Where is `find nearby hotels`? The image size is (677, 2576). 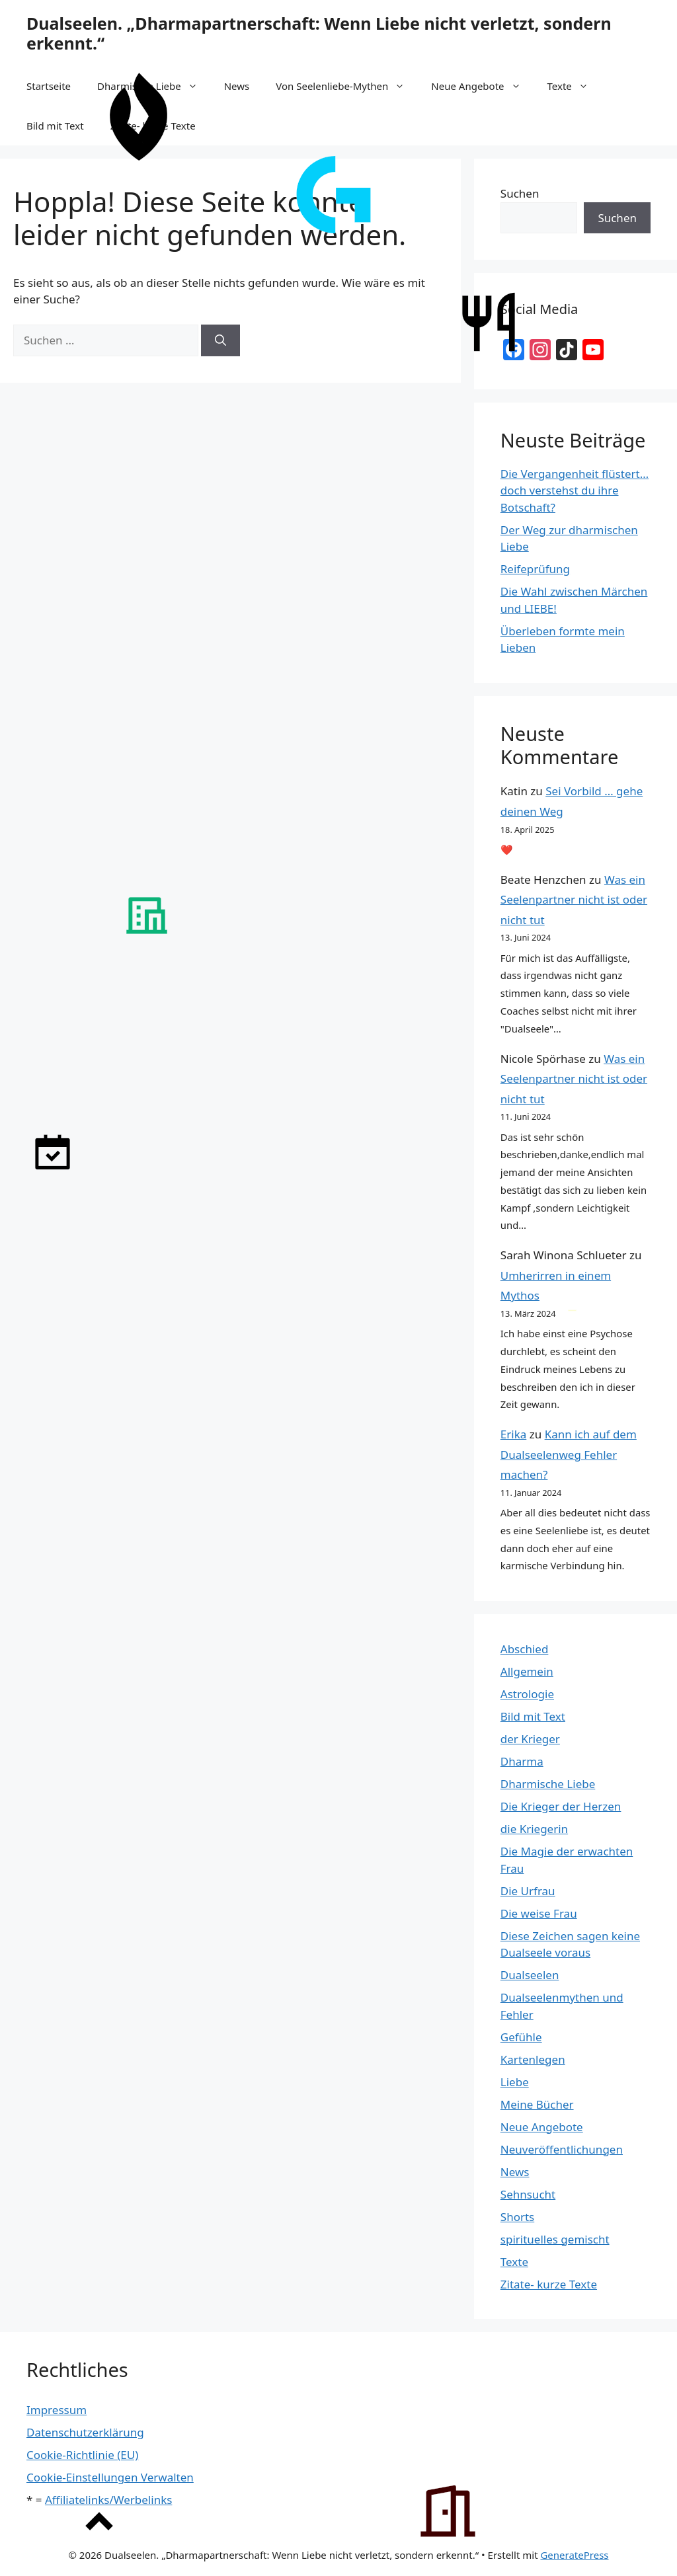 find nearby hotels is located at coordinates (147, 916).